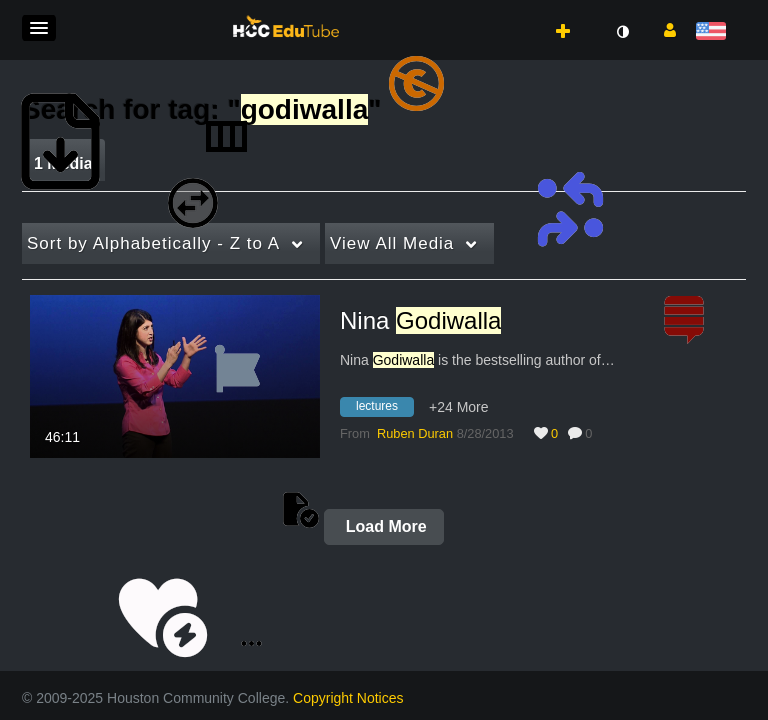  I want to click on access more options or actions, so click(251, 643).